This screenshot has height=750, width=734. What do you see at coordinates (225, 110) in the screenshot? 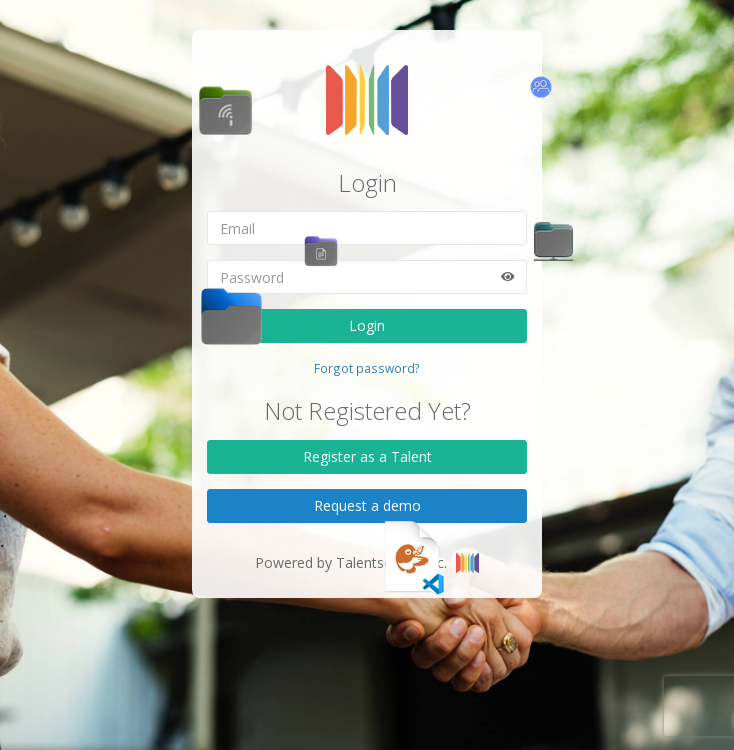
I see `open insync cloud sync folder` at bounding box center [225, 110].